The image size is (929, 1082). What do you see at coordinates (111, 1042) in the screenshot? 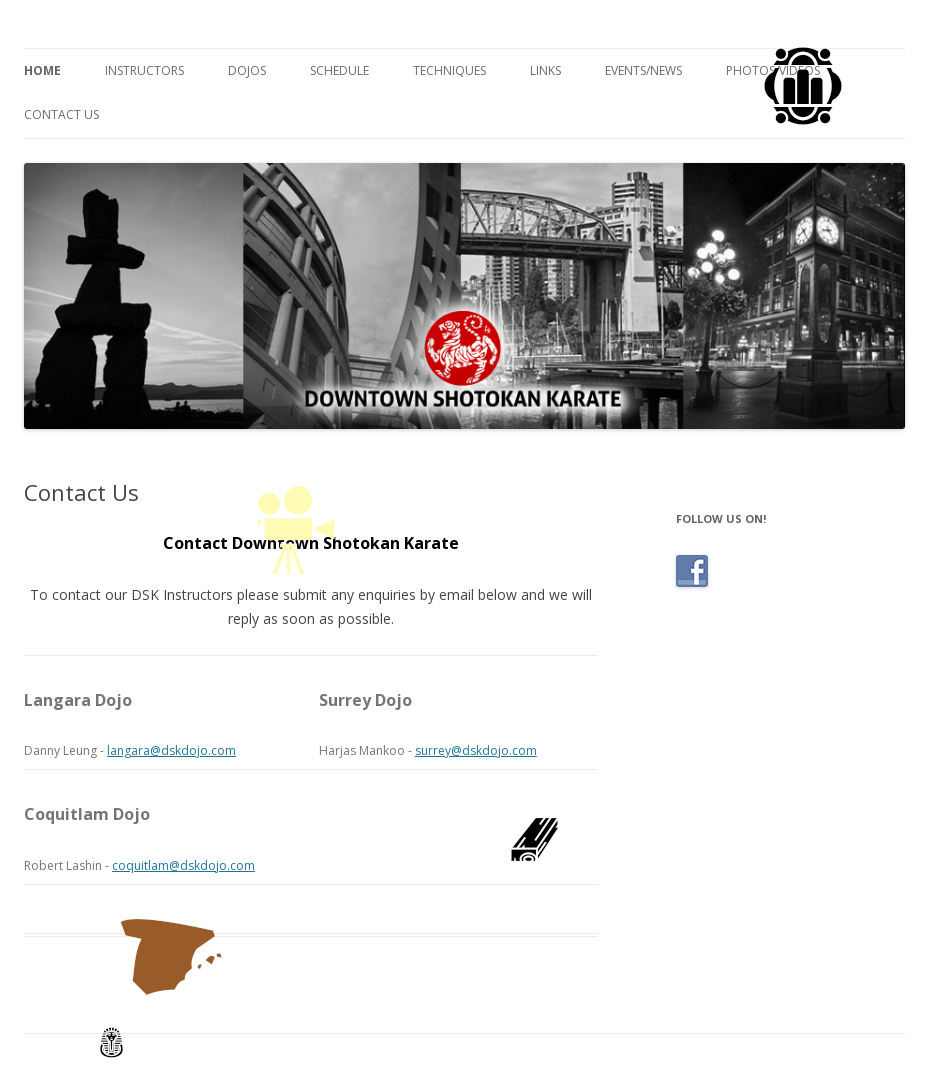
I see `access ancient egypt themed content` at bounding box center [111, 1042].